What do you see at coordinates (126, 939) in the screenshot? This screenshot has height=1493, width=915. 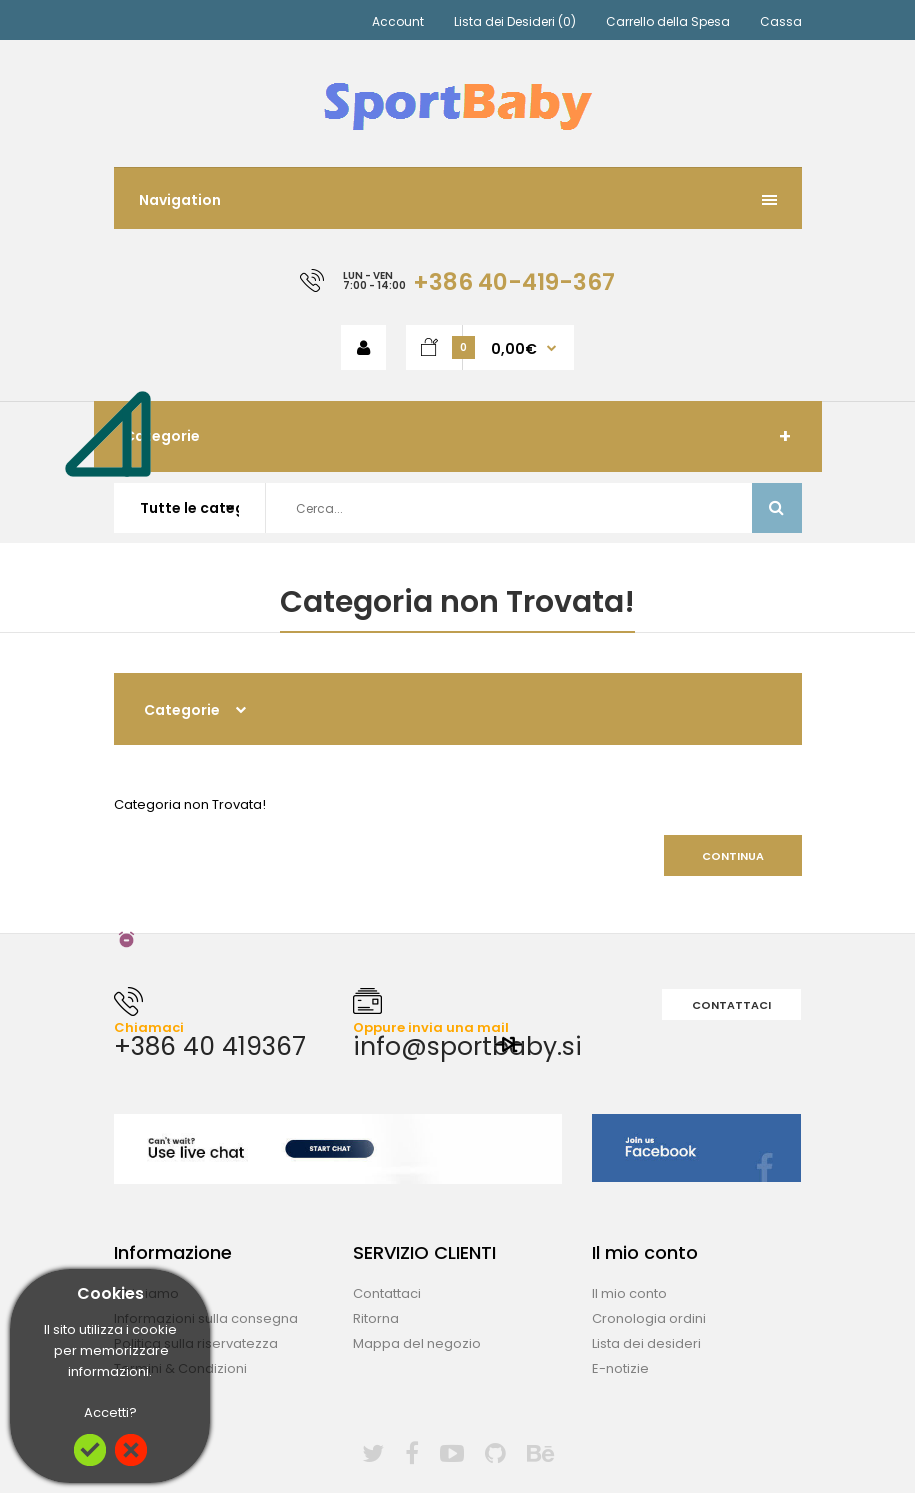 I see `remove or delete an alarm` at bounding box center [126, 939].